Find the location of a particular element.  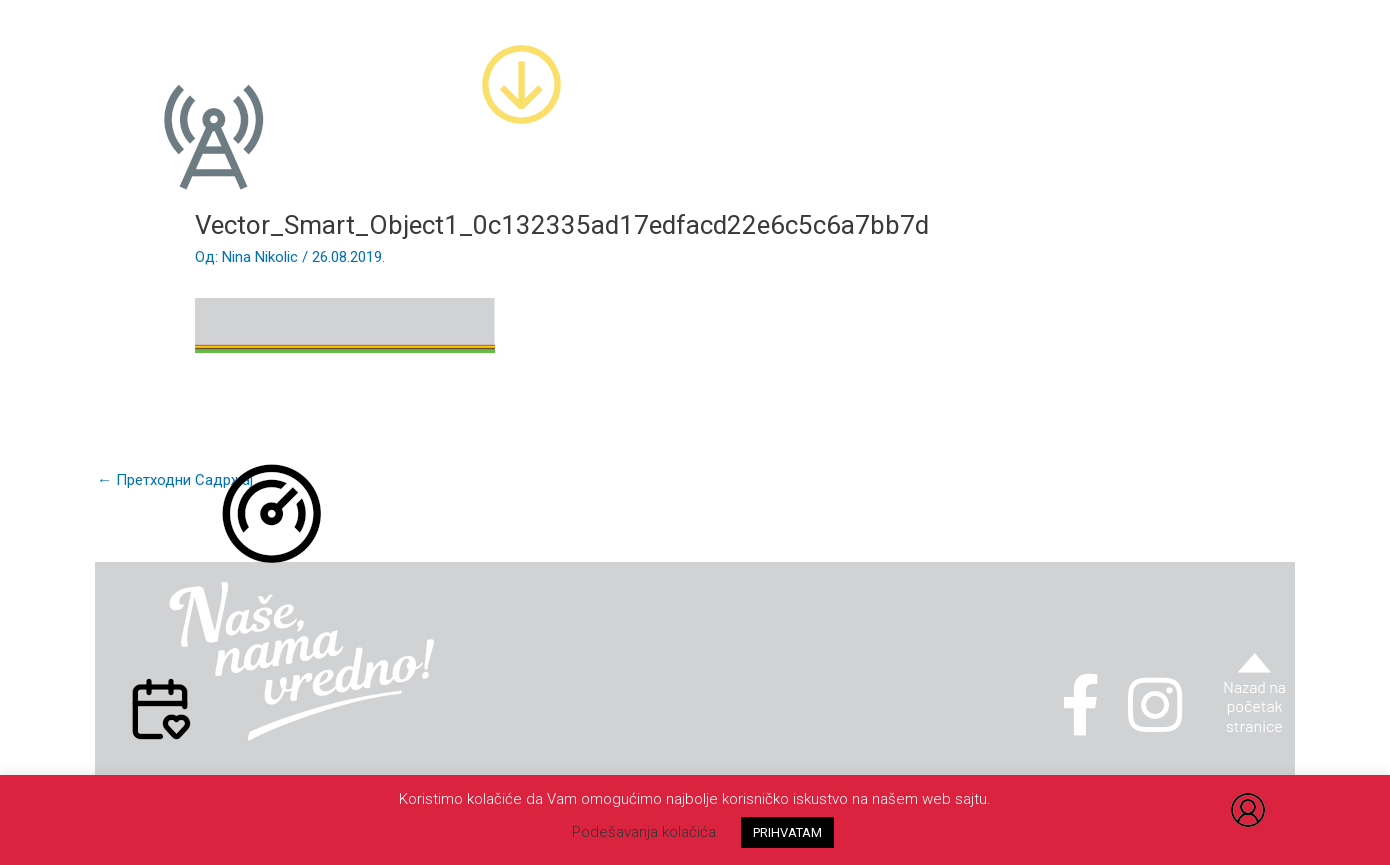

access your account settings is located at coordinates (1248, 810).